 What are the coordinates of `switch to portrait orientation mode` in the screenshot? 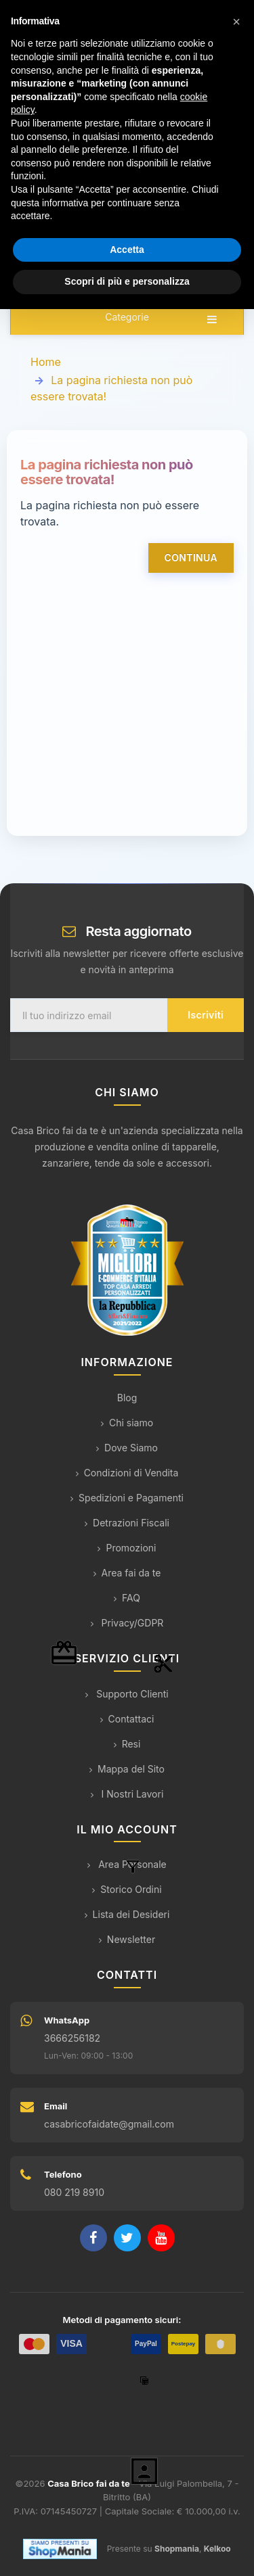 It's located at (144, 2471).